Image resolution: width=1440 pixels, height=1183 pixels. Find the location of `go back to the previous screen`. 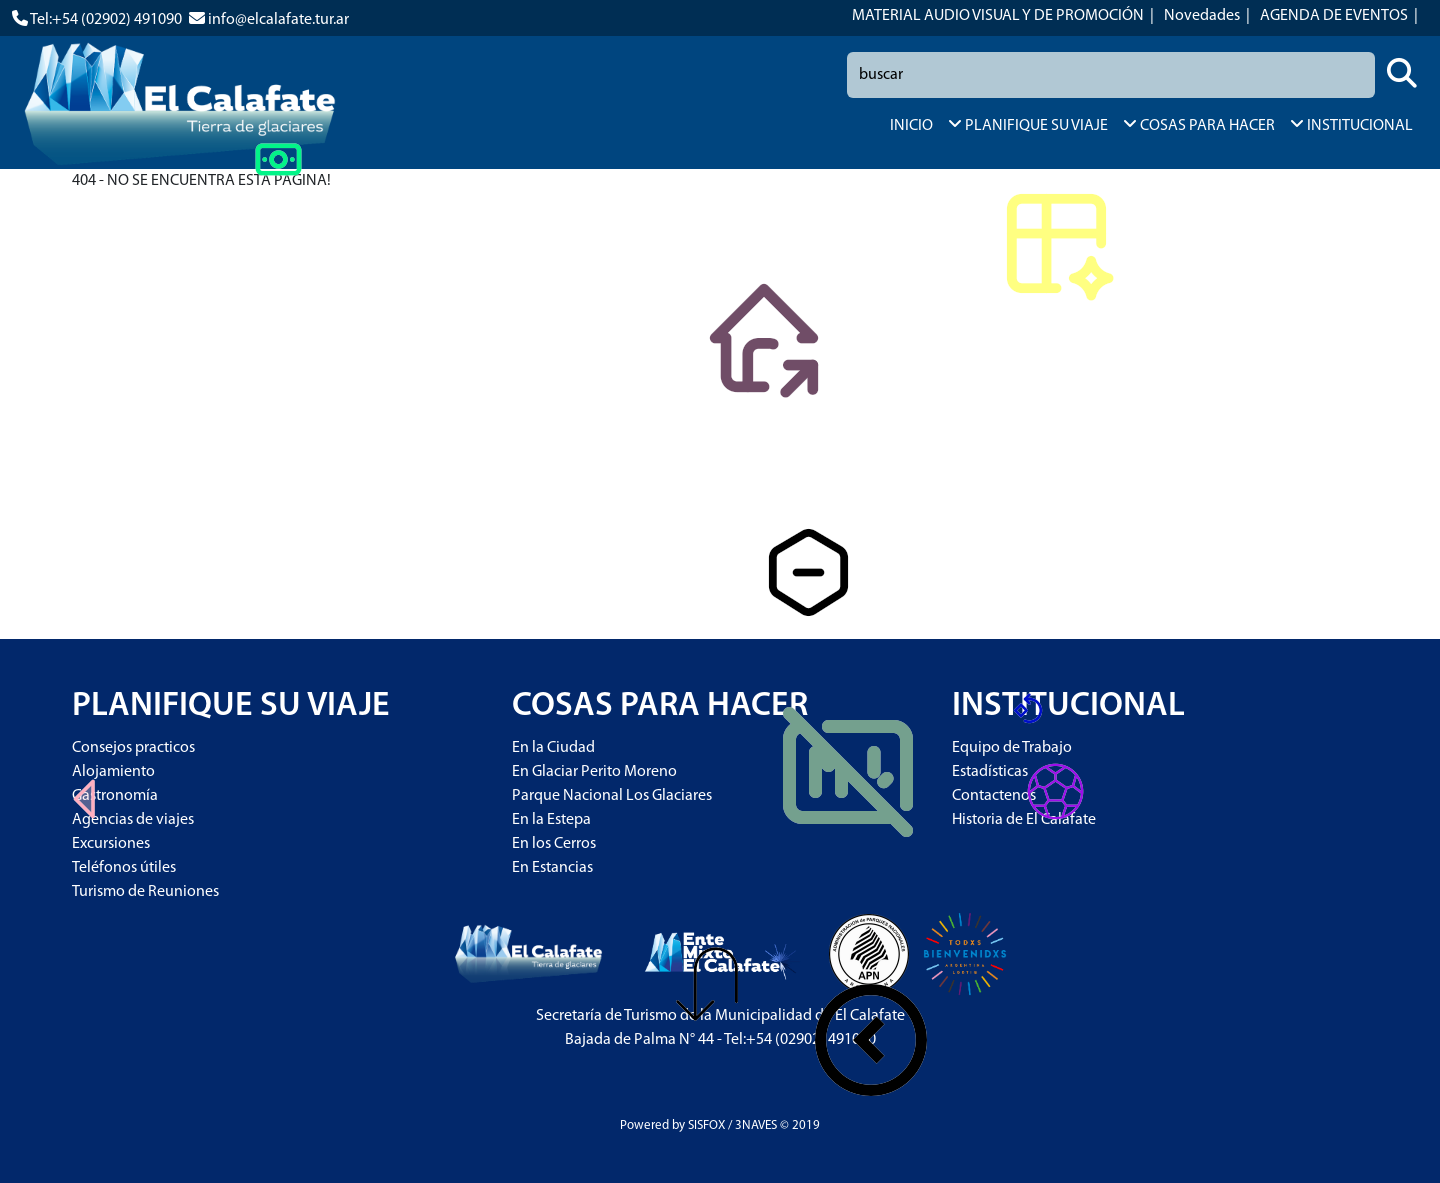

go back to the previous screen is located at coordinates (871, 1040).